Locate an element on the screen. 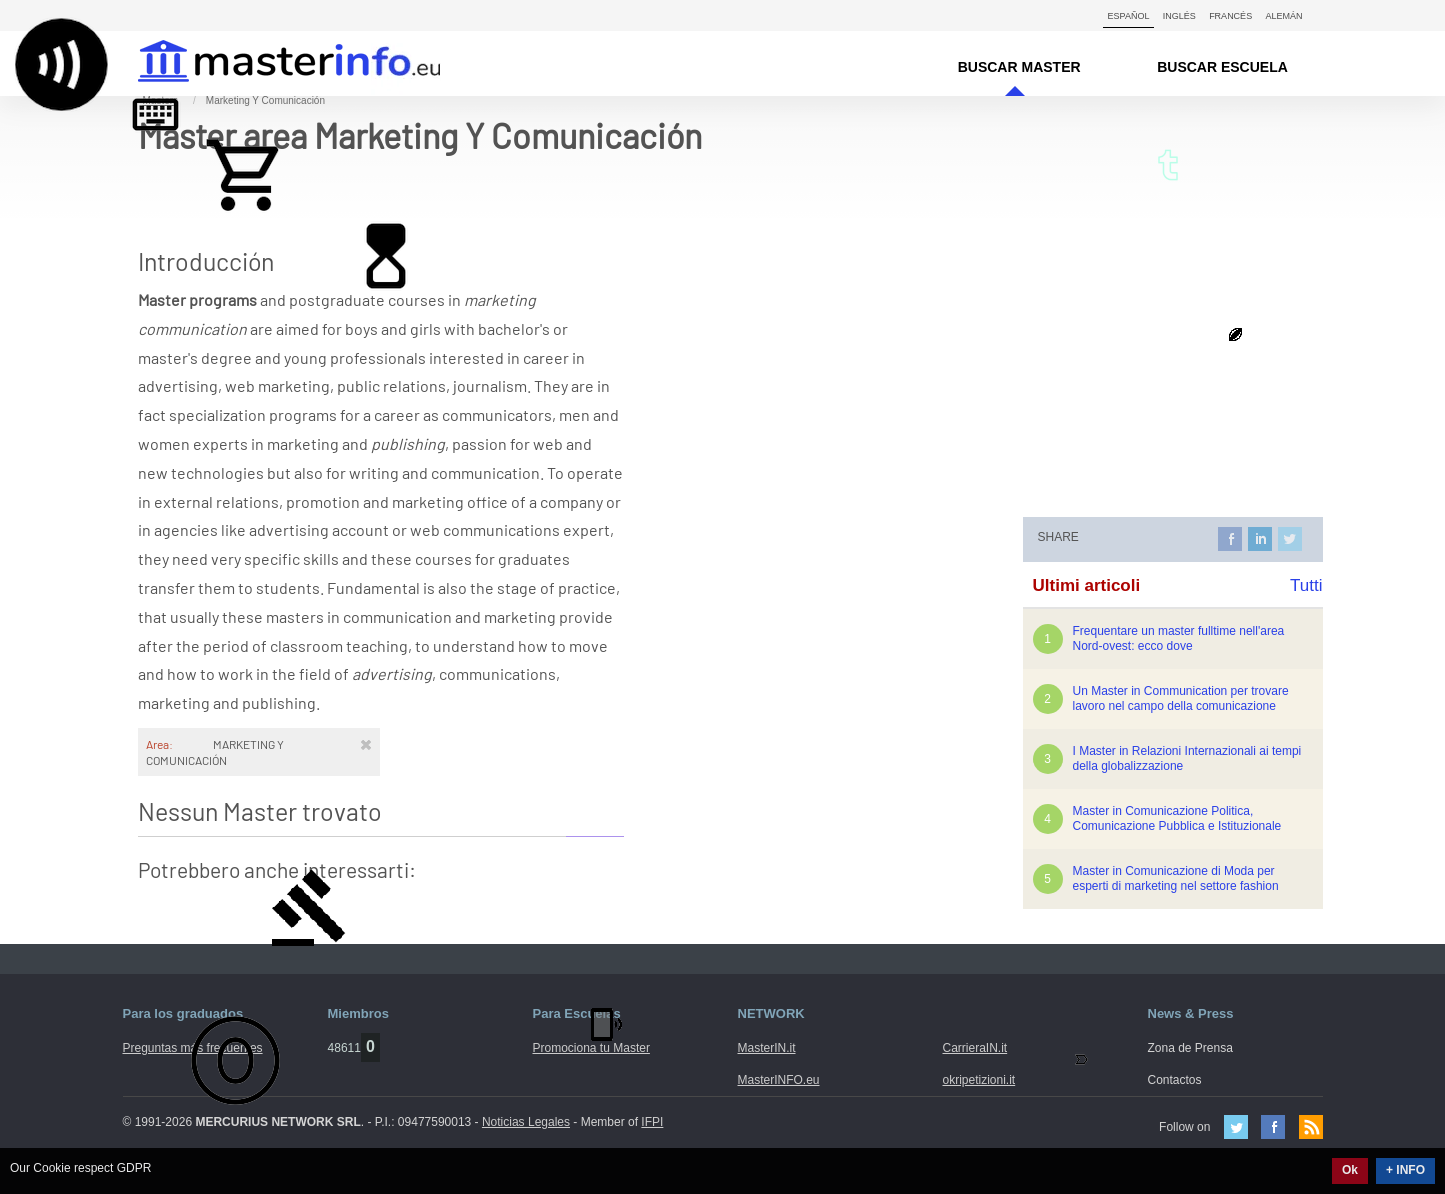  access legal or terms of service information is located at coordinates (310, 907).